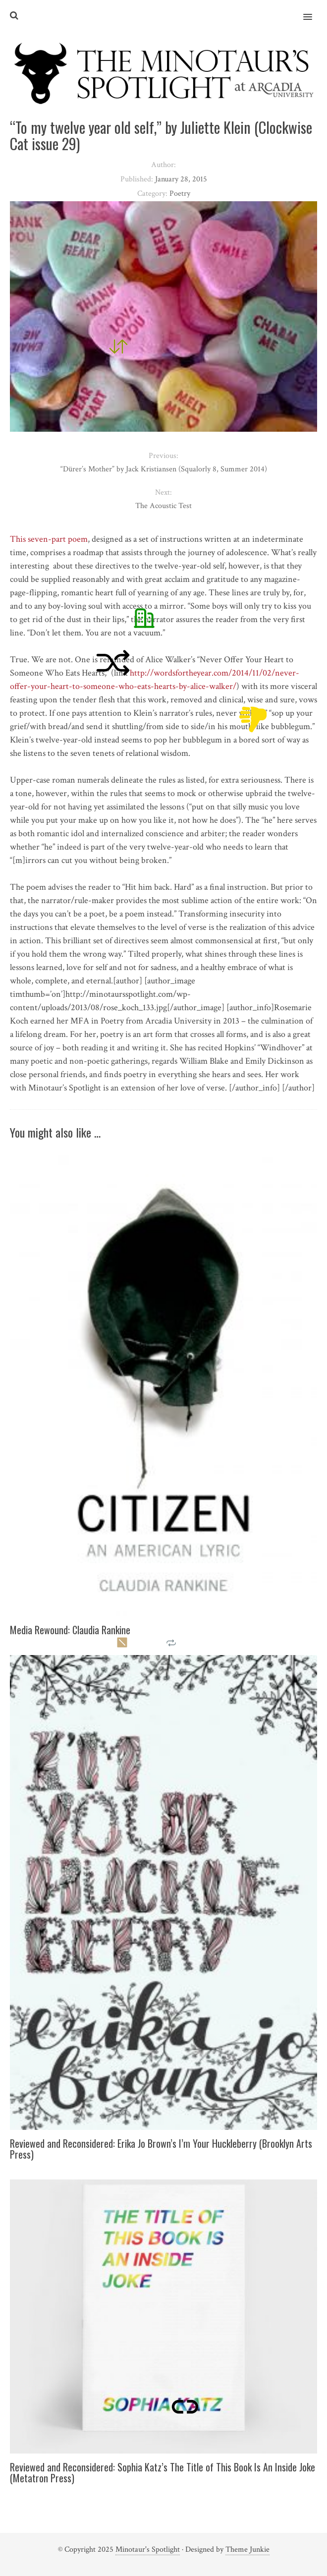  Describe the element at coordinates (144, 618) in the screenshot. I see `view nearby buildings or properties` at that location.